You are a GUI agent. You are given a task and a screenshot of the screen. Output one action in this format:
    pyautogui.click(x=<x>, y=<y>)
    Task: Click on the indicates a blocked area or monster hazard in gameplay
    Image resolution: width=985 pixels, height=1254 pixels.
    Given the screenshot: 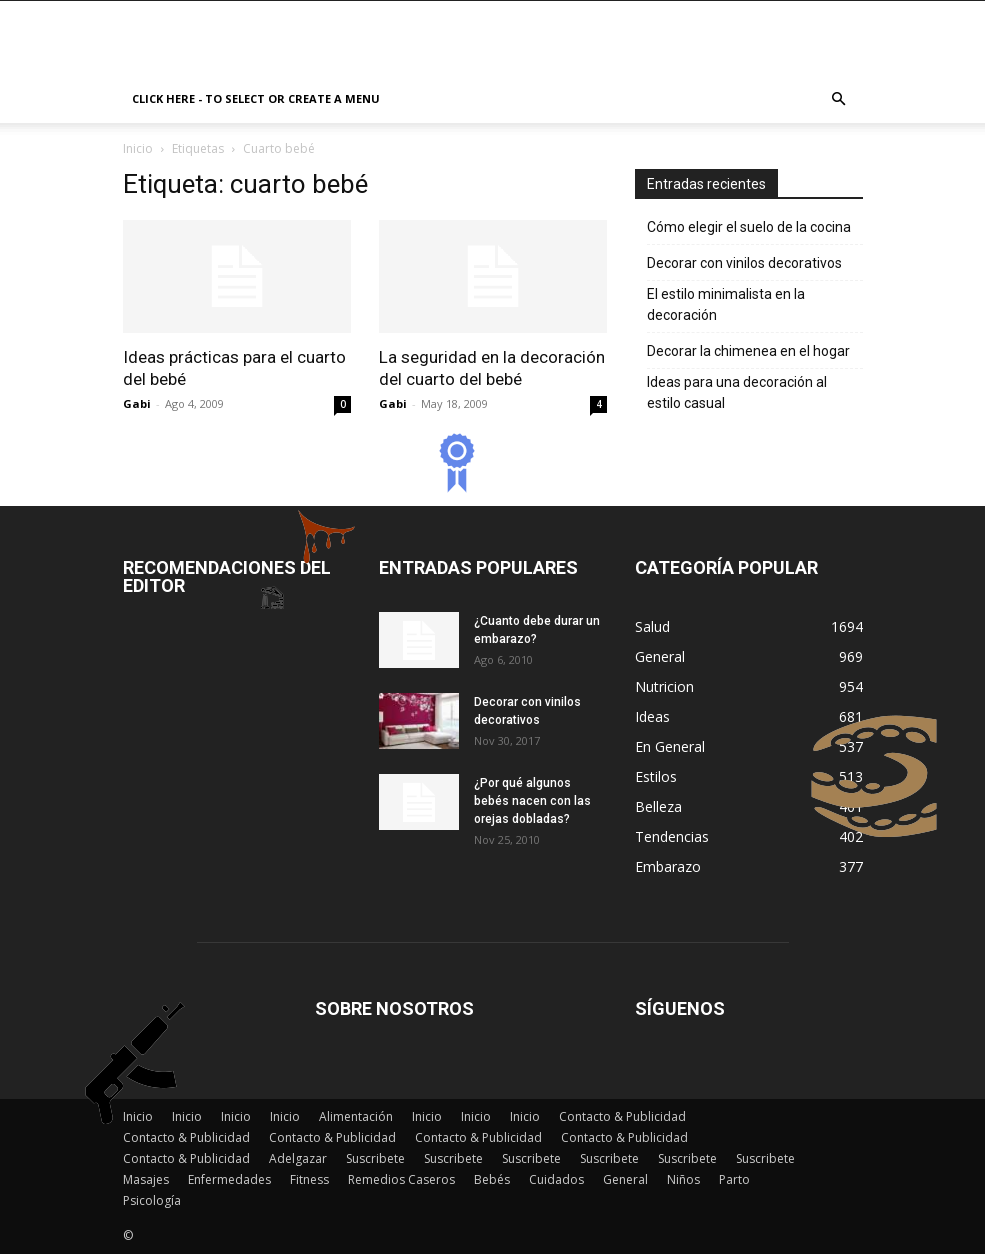 What is the action you would take?
    pyautogui.click(x=874, y=777)
    